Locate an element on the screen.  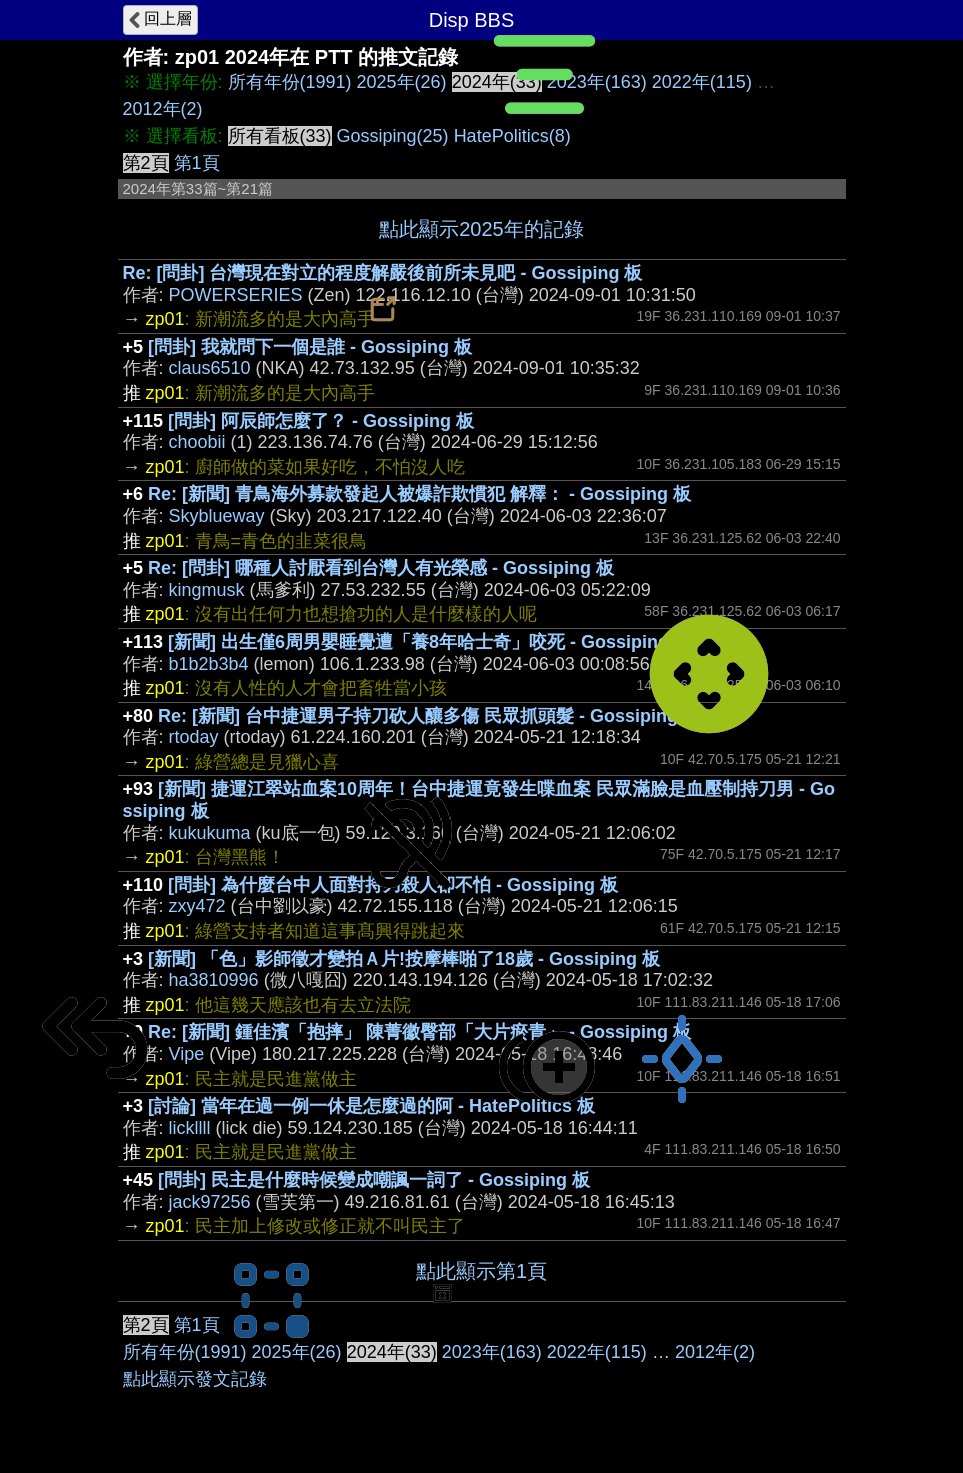
align keyframe to center of timeline is located at coordinates (682, 1059).